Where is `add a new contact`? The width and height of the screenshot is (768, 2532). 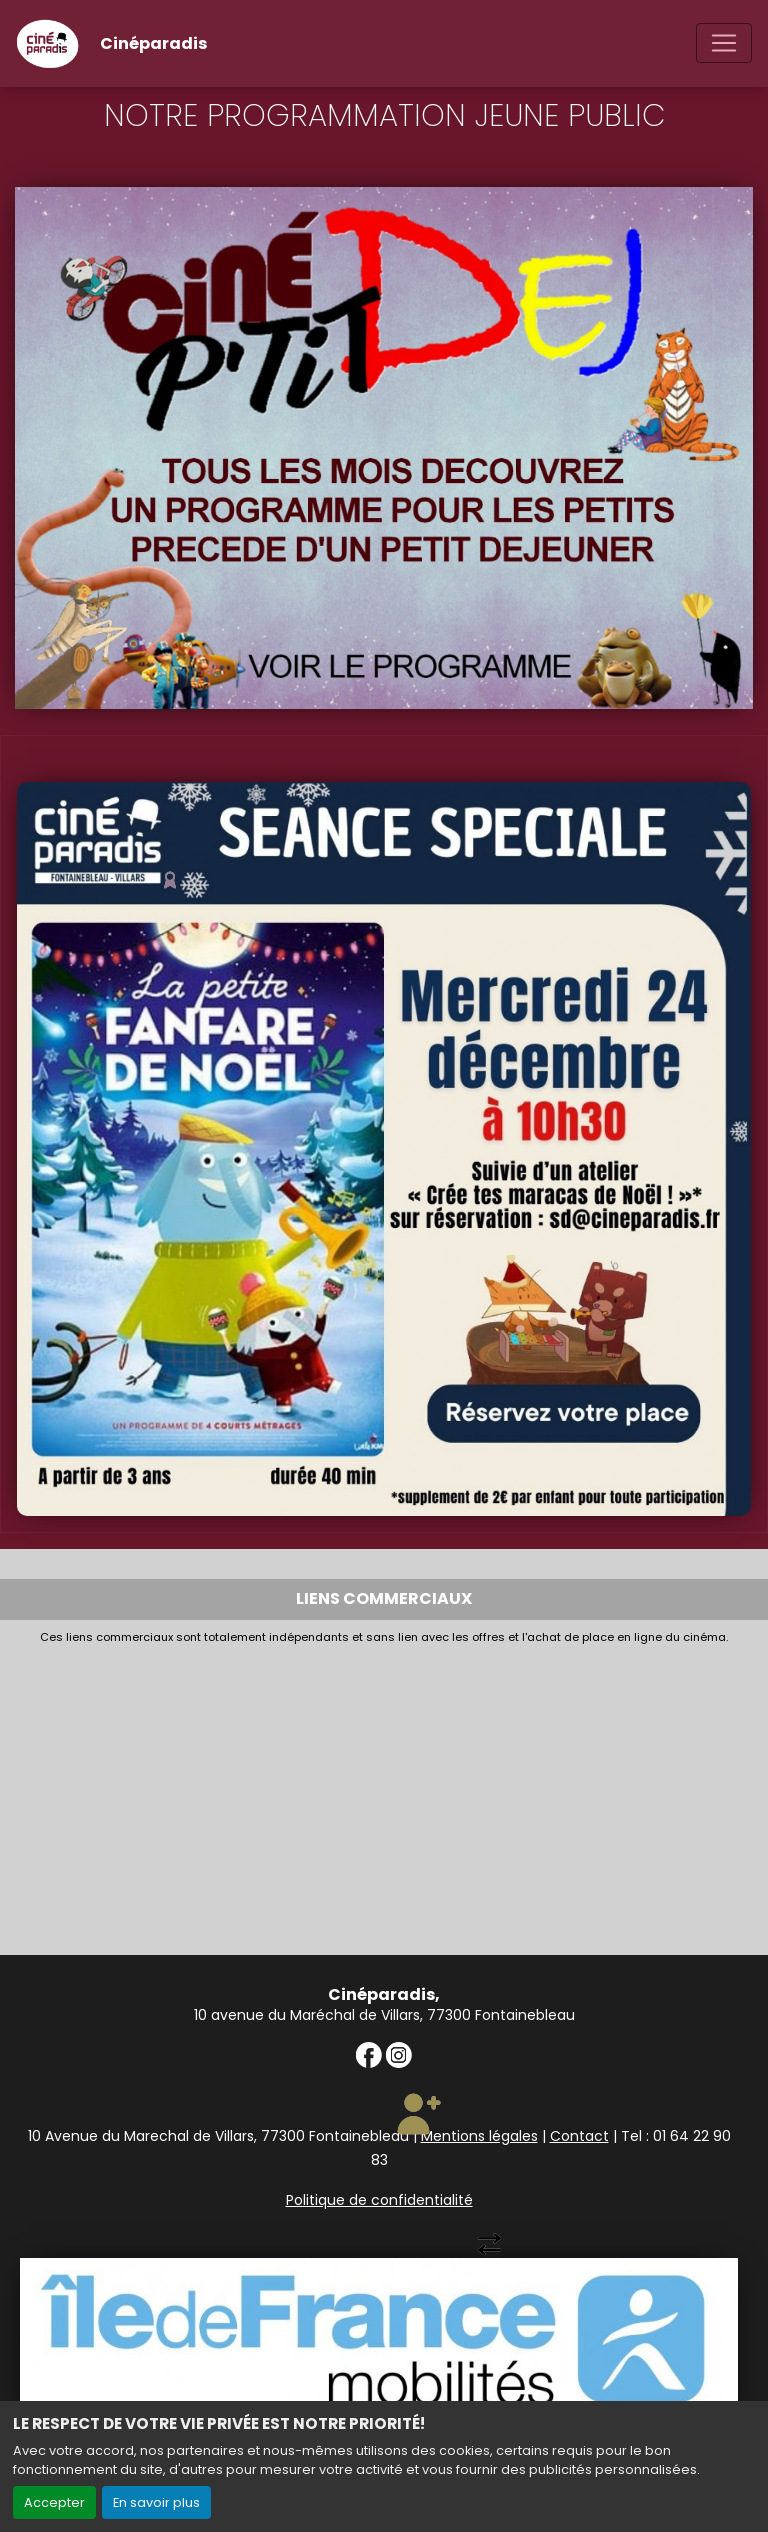 add a new contact is located at coordinates (418, 2114).